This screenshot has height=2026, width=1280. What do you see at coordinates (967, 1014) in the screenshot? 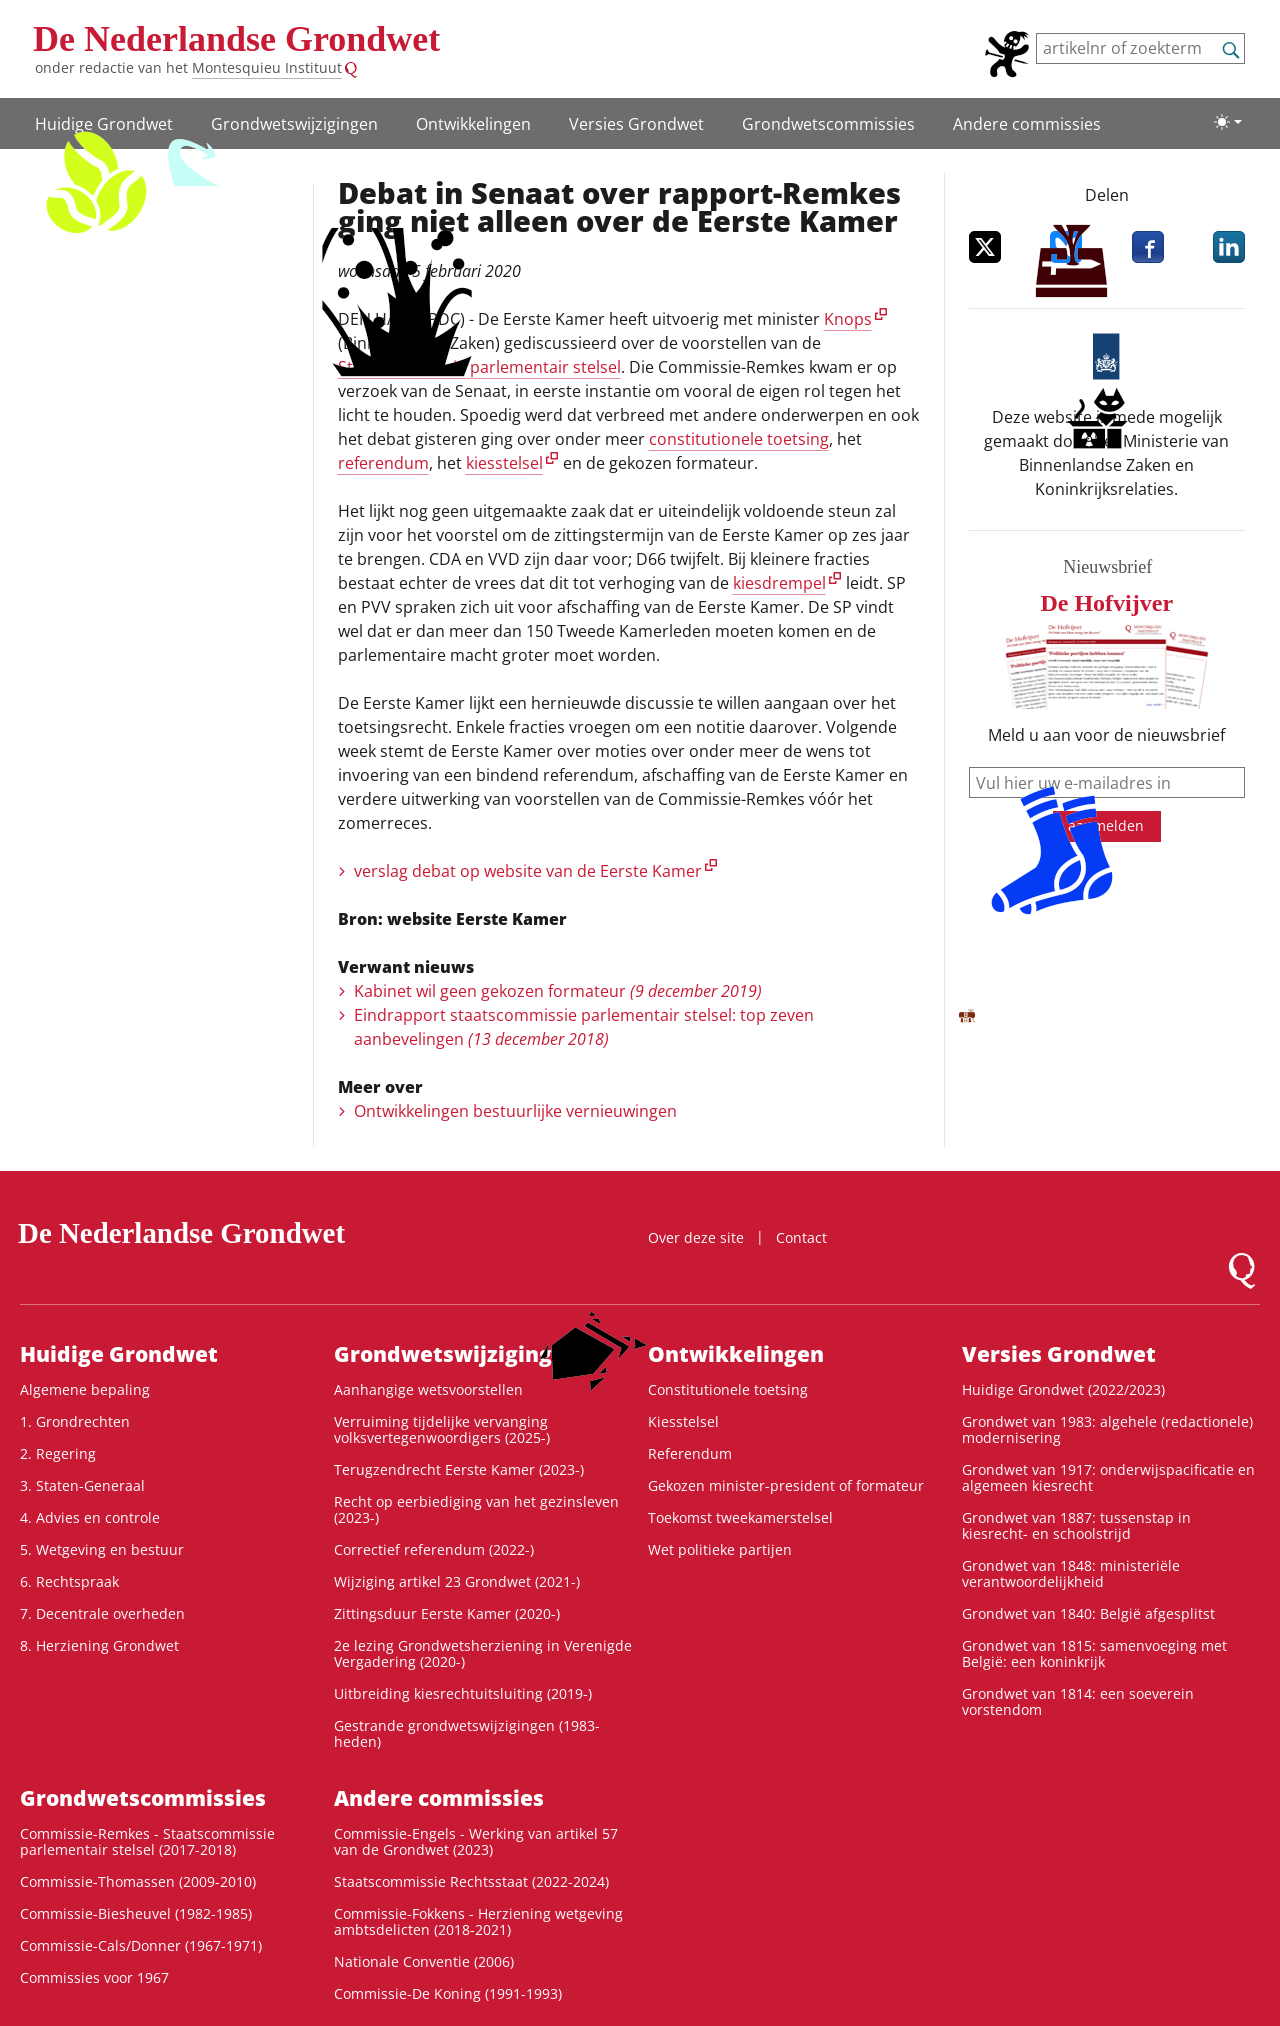
I see `view fuel tank status or capacity` at bounding box center [967, 1014].